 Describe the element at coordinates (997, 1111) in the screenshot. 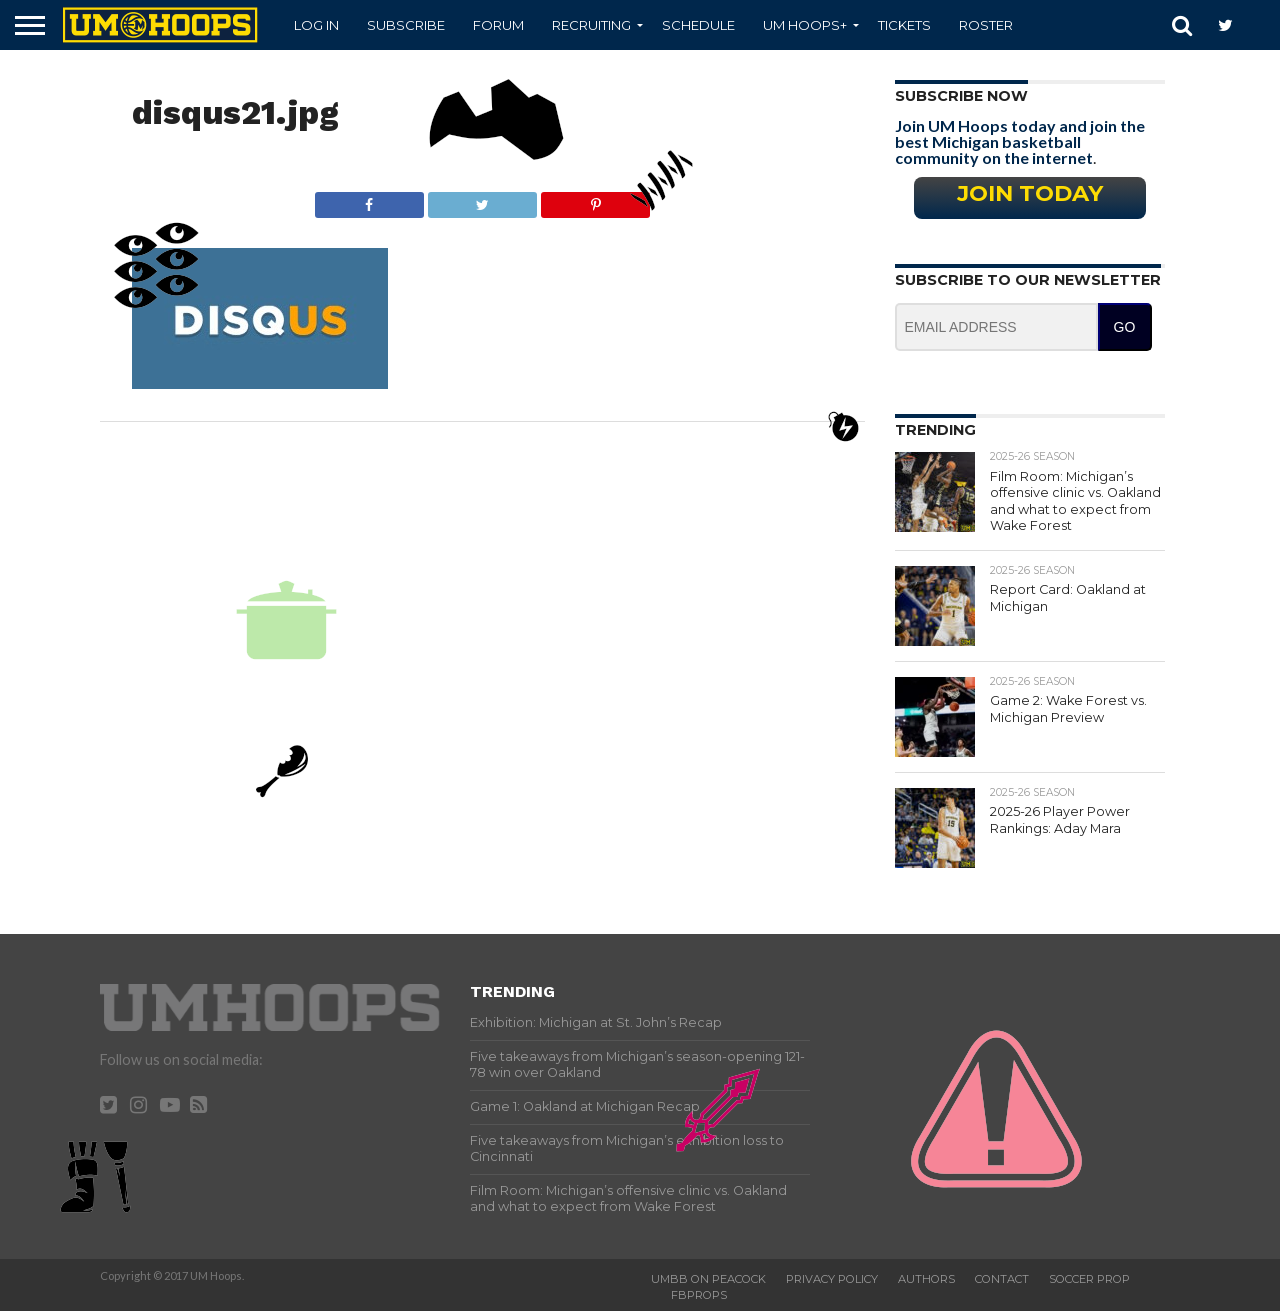

I see `warning or hazard alert indicator` at that location.